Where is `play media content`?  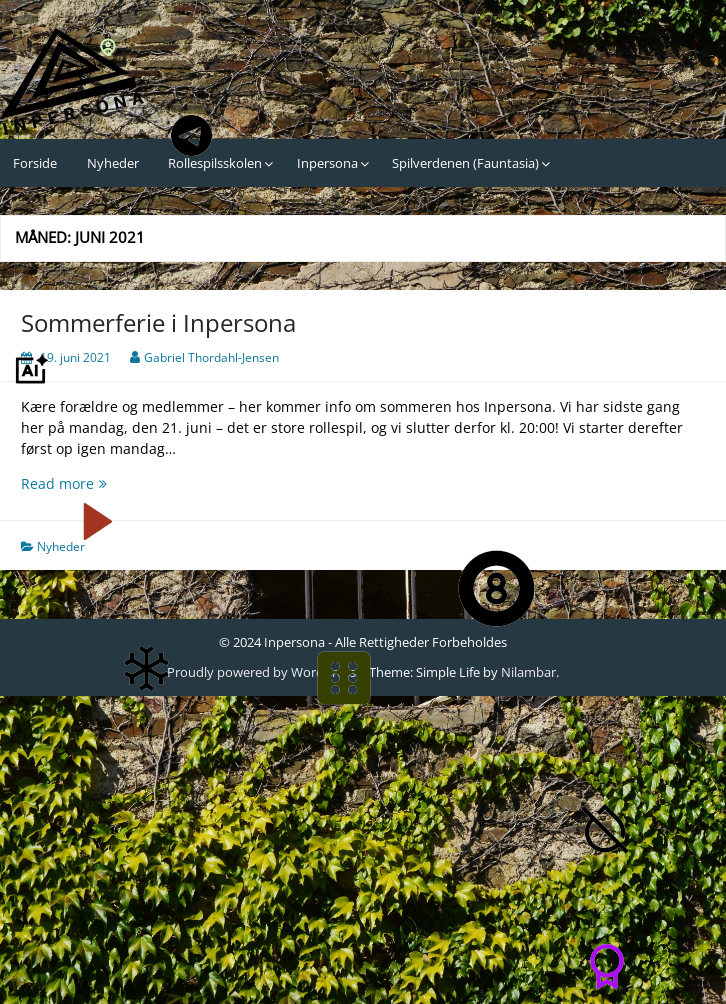
play media content is located at coordinates (93, 521).